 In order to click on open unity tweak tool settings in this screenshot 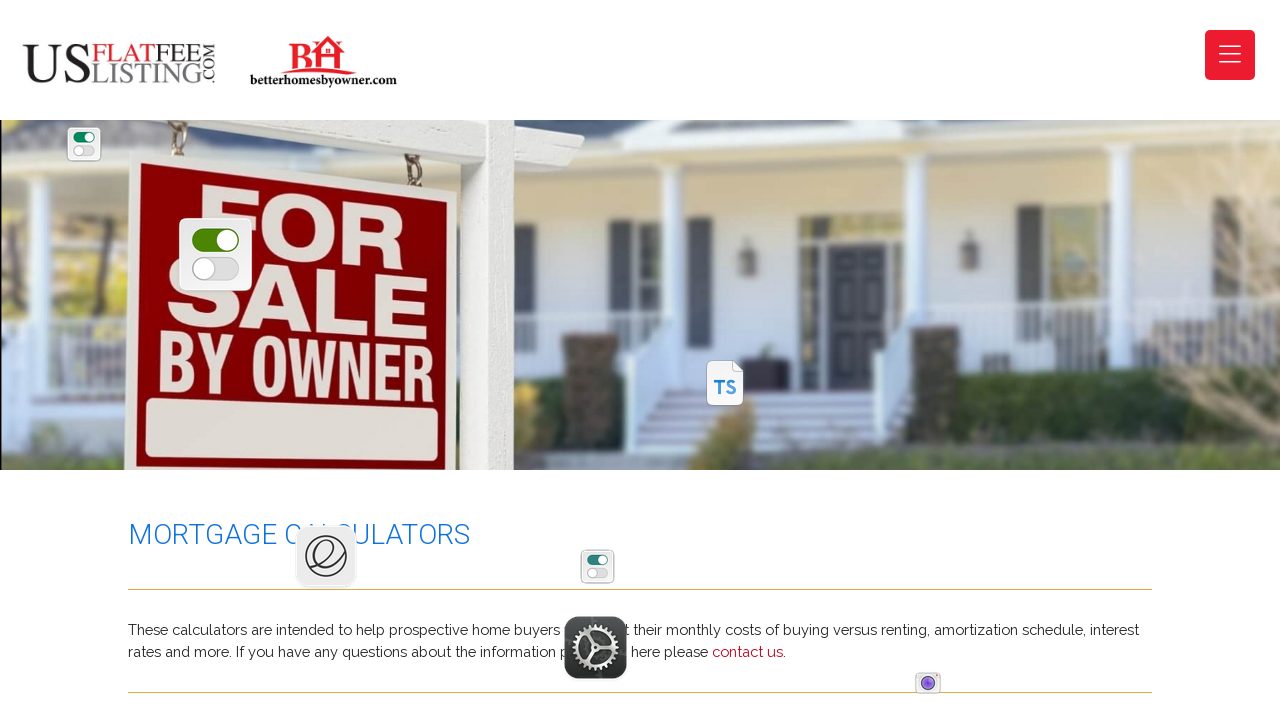, I will do `click(597, 566)`.